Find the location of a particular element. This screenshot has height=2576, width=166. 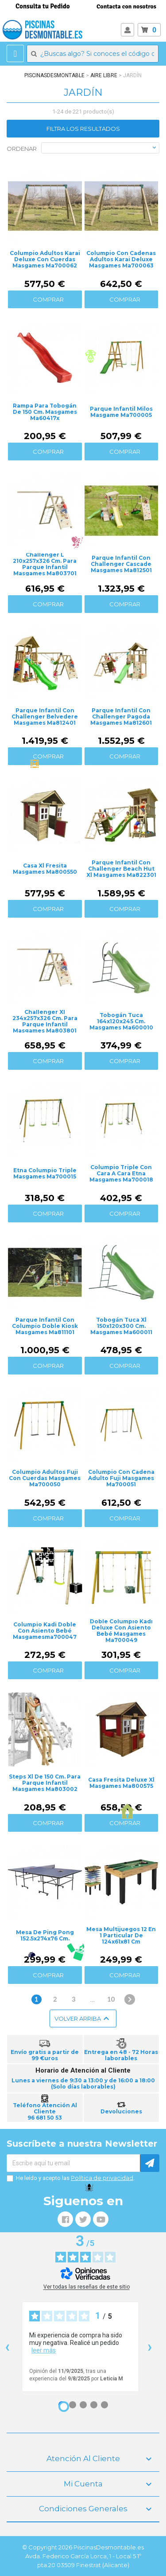

loading or processing in progress is located at coordinates (35, 764).